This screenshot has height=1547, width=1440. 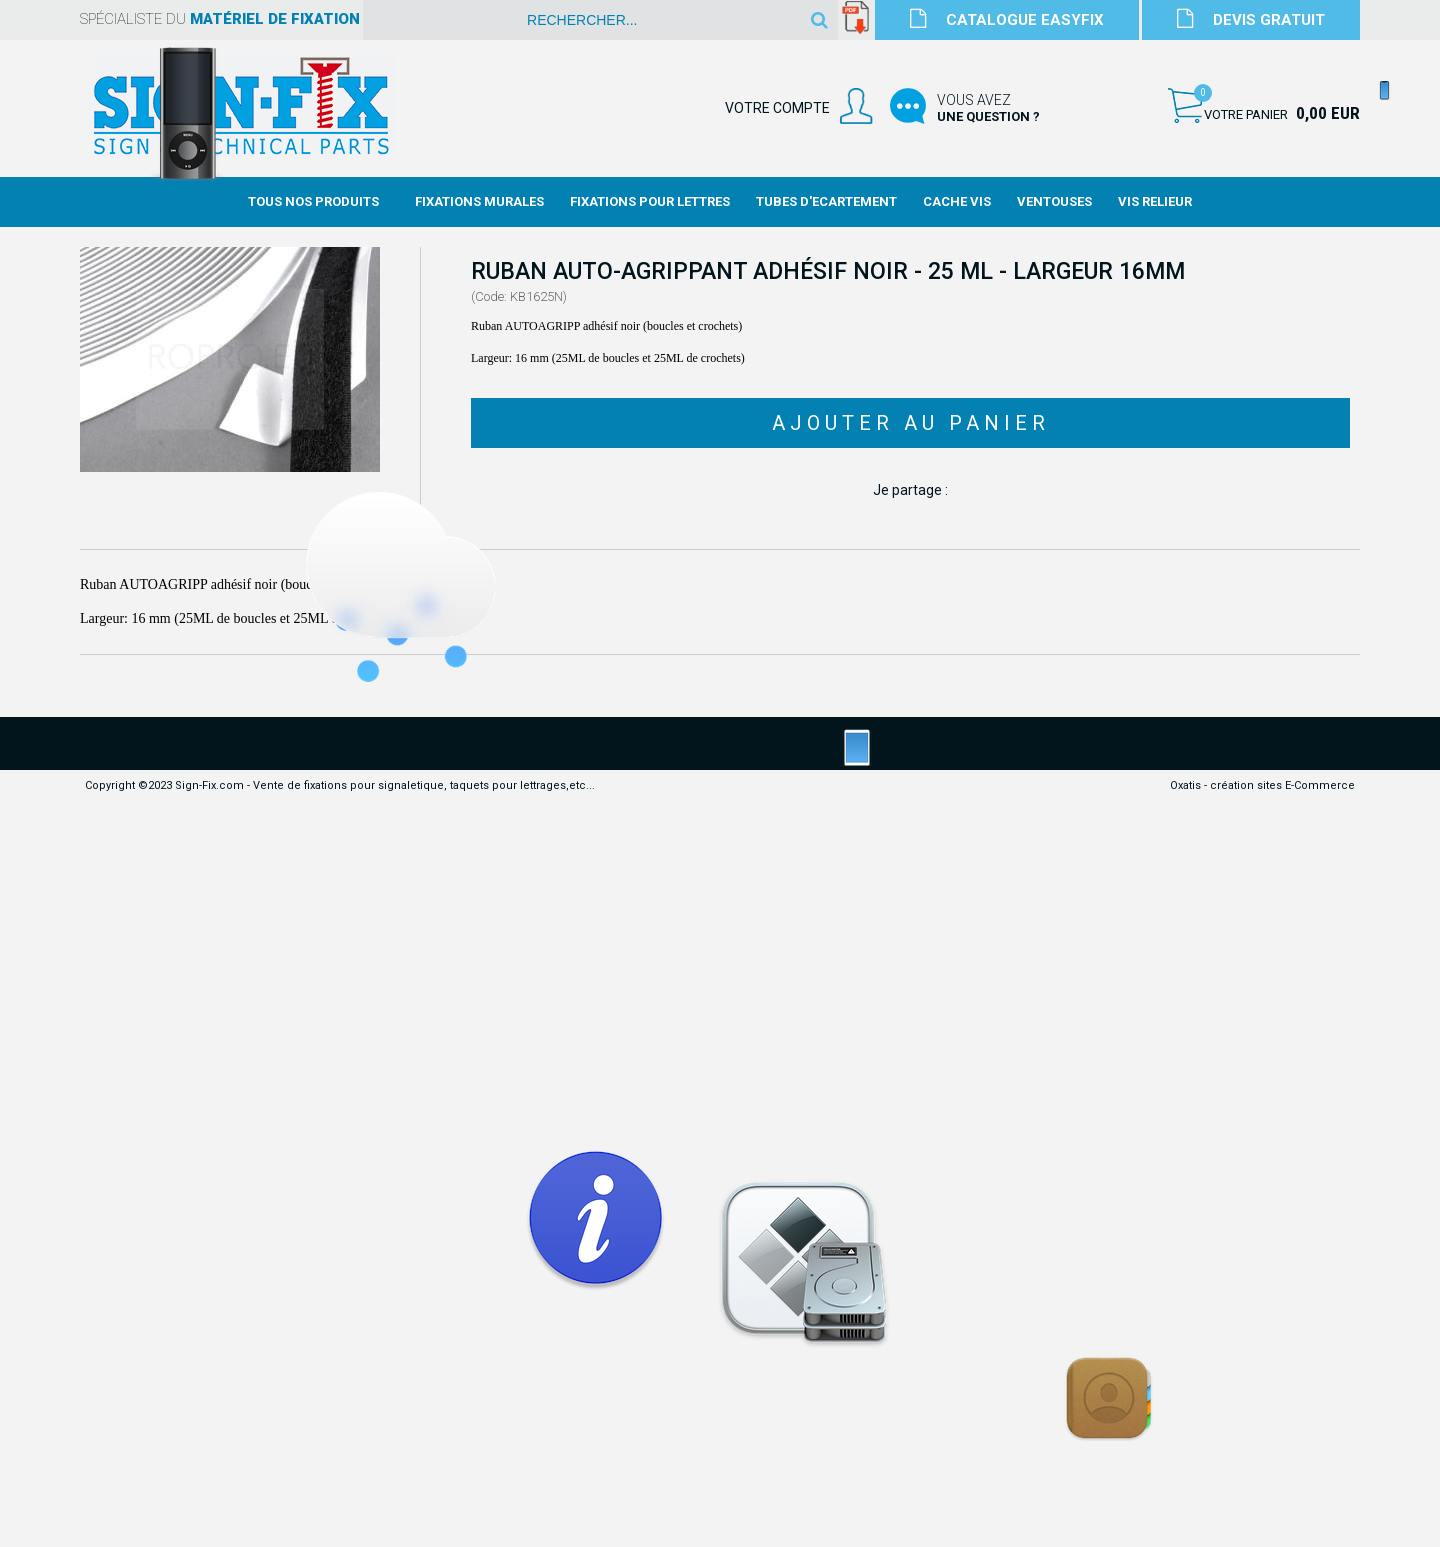 What do you see at coordinates (857, 748) in the screenshot?
I see `iPad device icon for system identification` at bounding box center [857, 748].